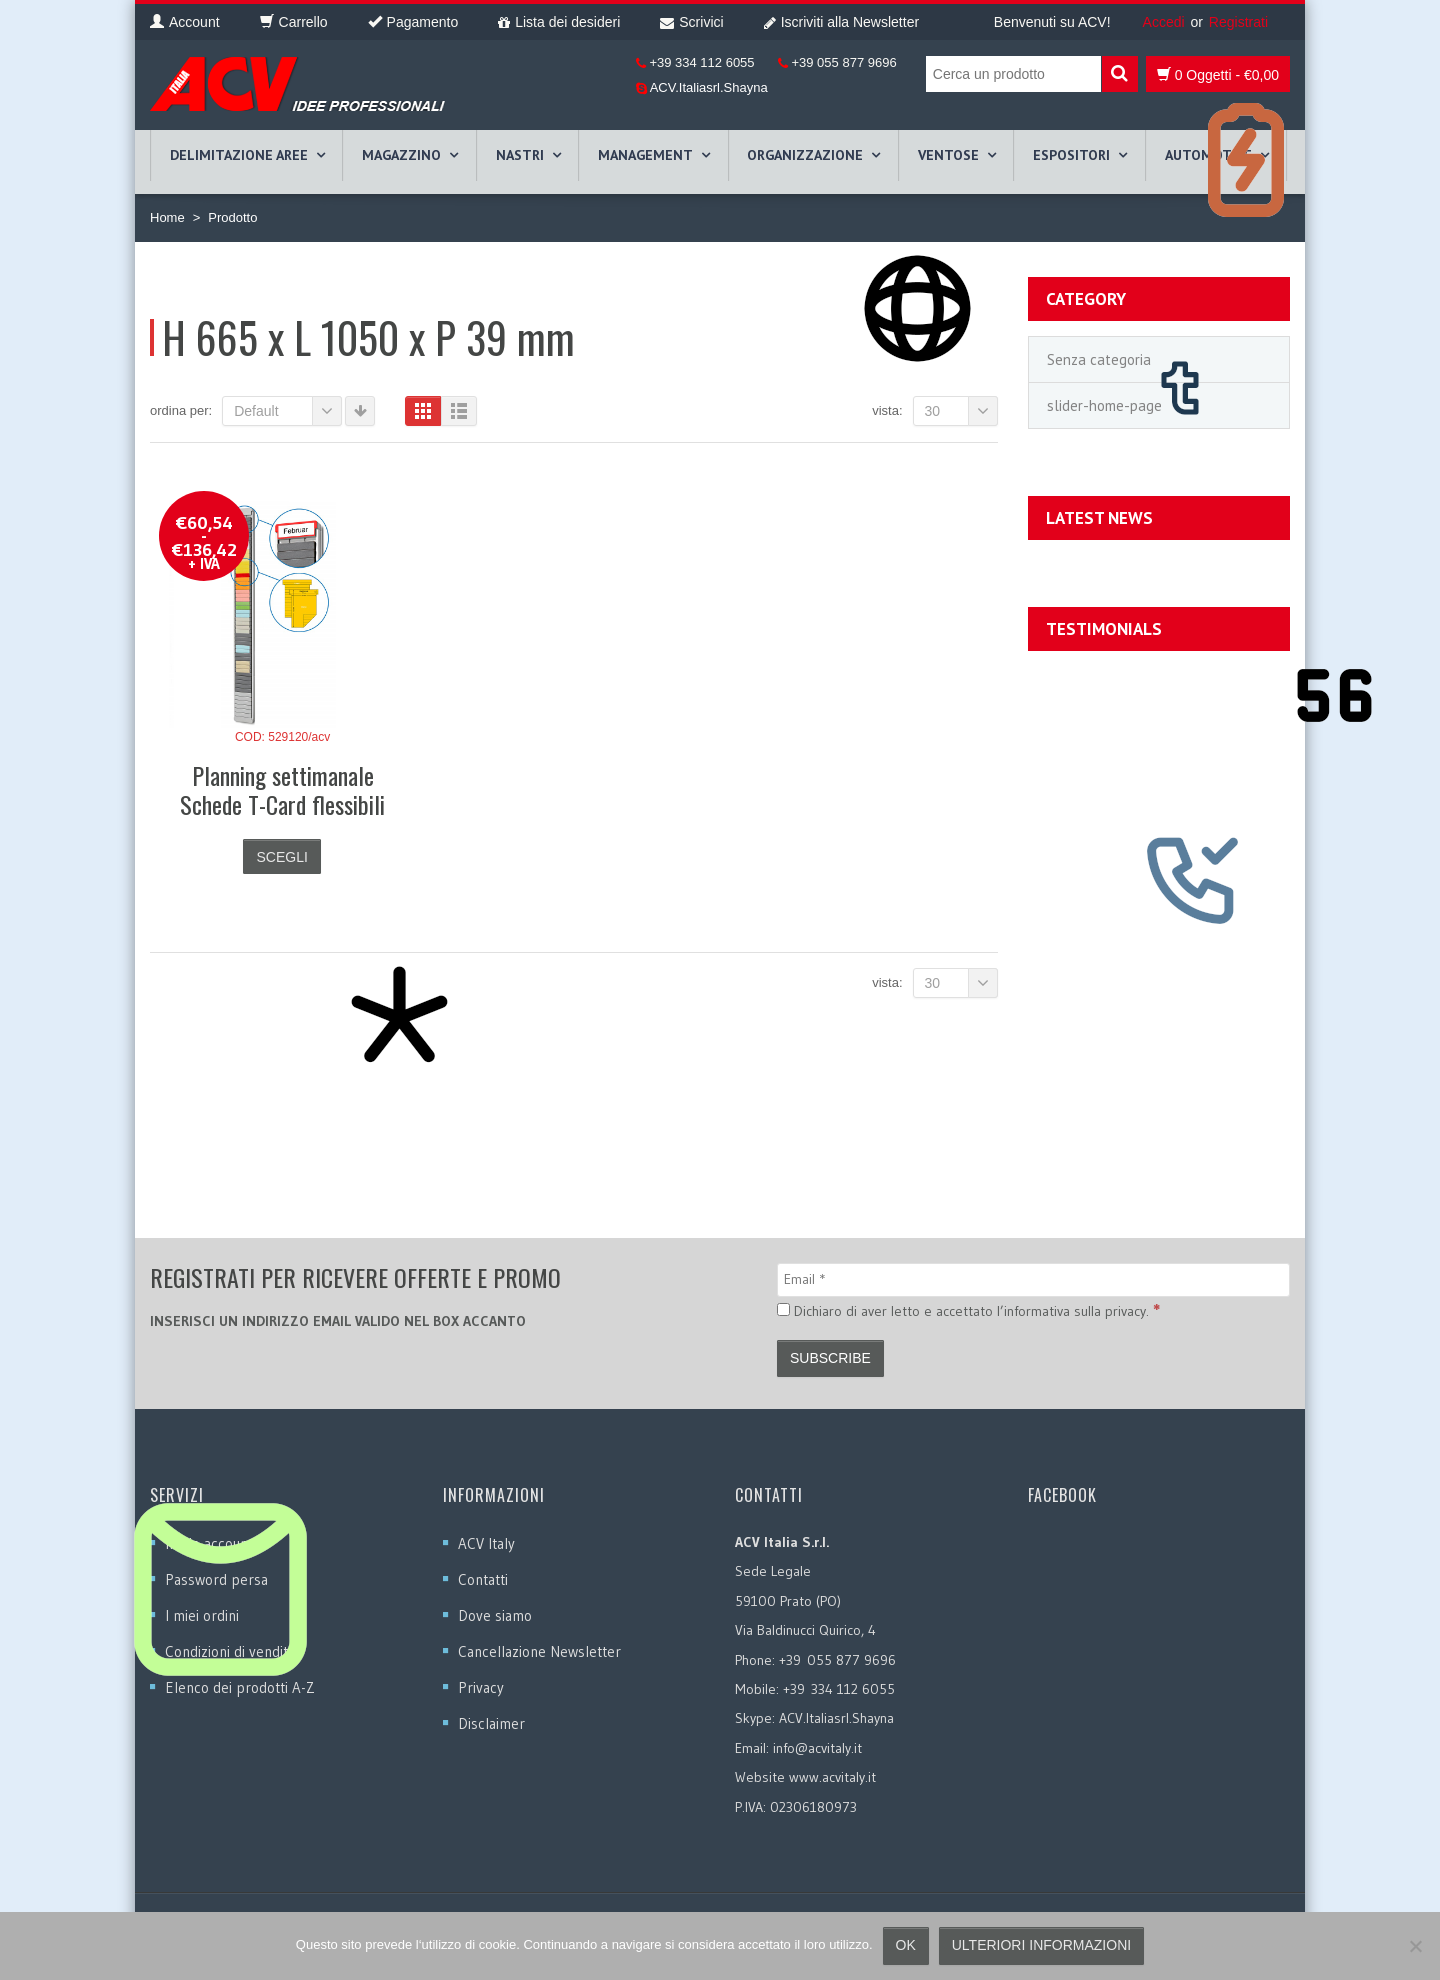 This screenshot has height=1980, width=1440. I want to click on open tumblr app, so click(1180, 388).